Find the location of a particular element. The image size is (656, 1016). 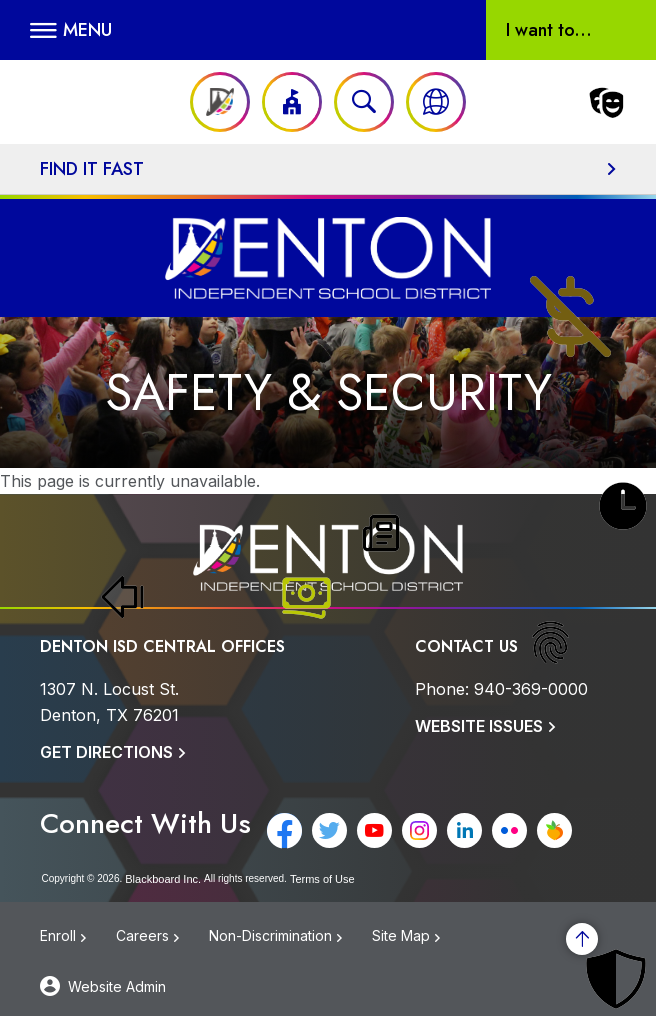

view time or clock settings is located at coordinates (623, 506).